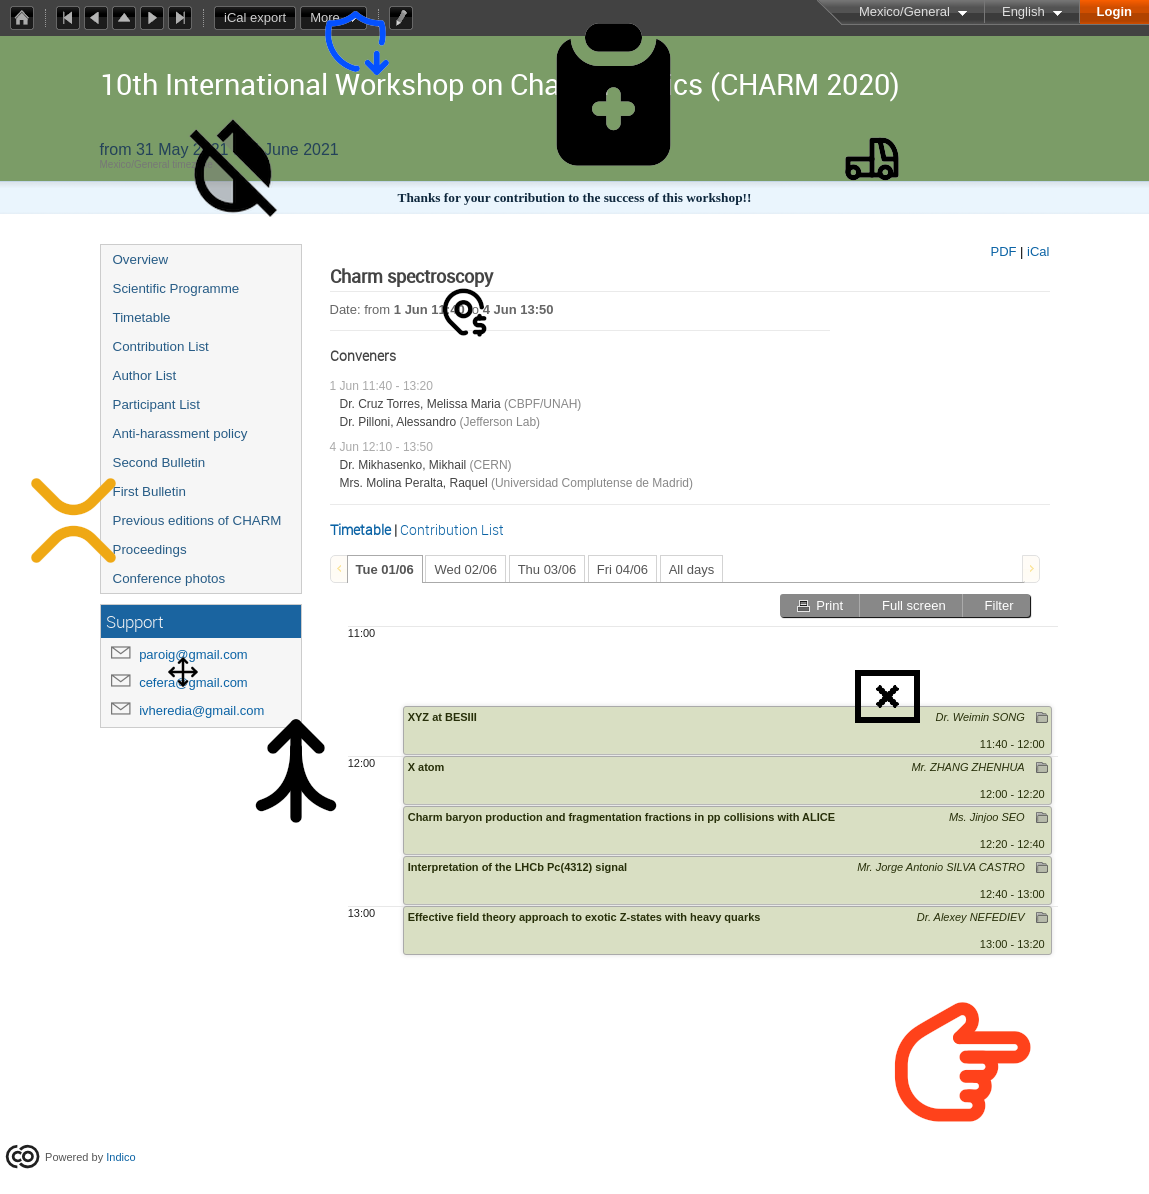  What do you see at coordinates (887, 696) in the screenshot?
I see `cancel or close a presentation` at bounding box center [887, 696].